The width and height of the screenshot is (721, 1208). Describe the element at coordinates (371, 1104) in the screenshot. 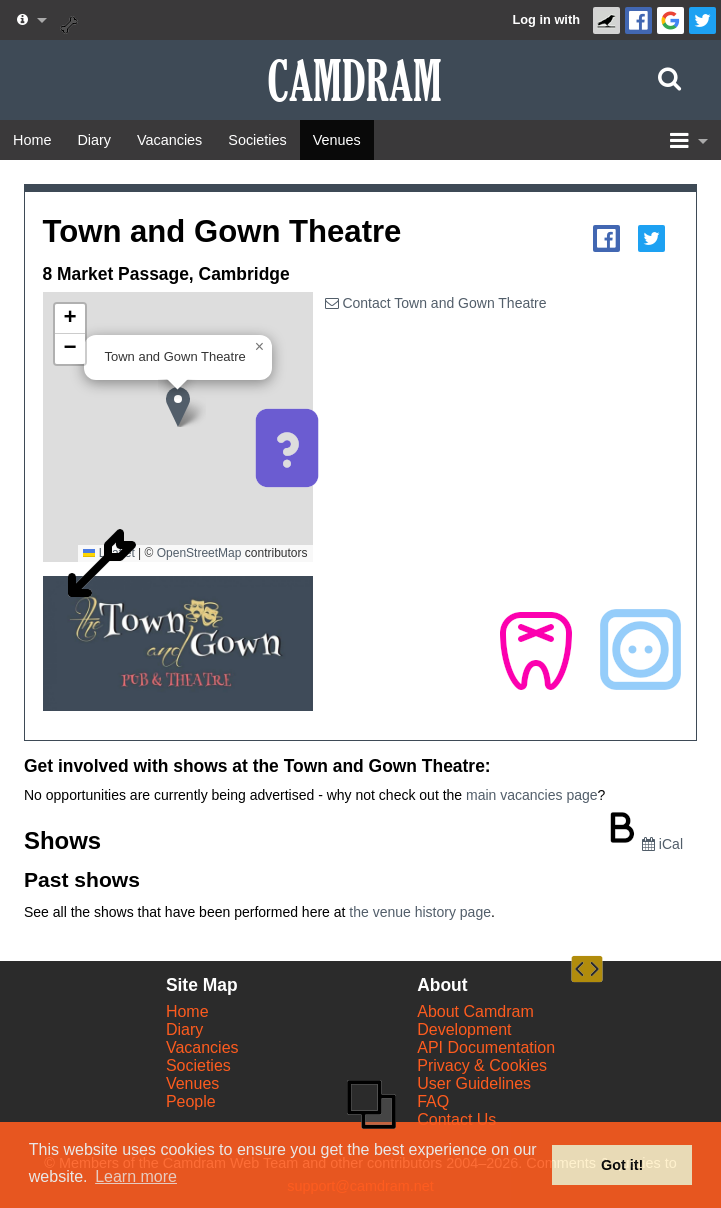

I see `subtract or remove a layer from selection` at that location.